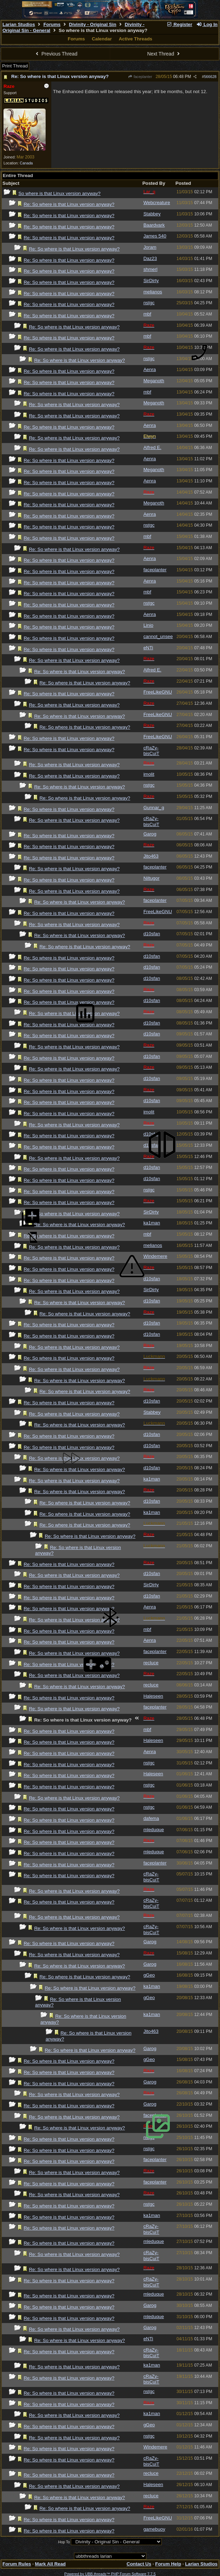 The height and width of the screenshot is (2576, 220). I want to click on add item to your library, so click(31, 1218).